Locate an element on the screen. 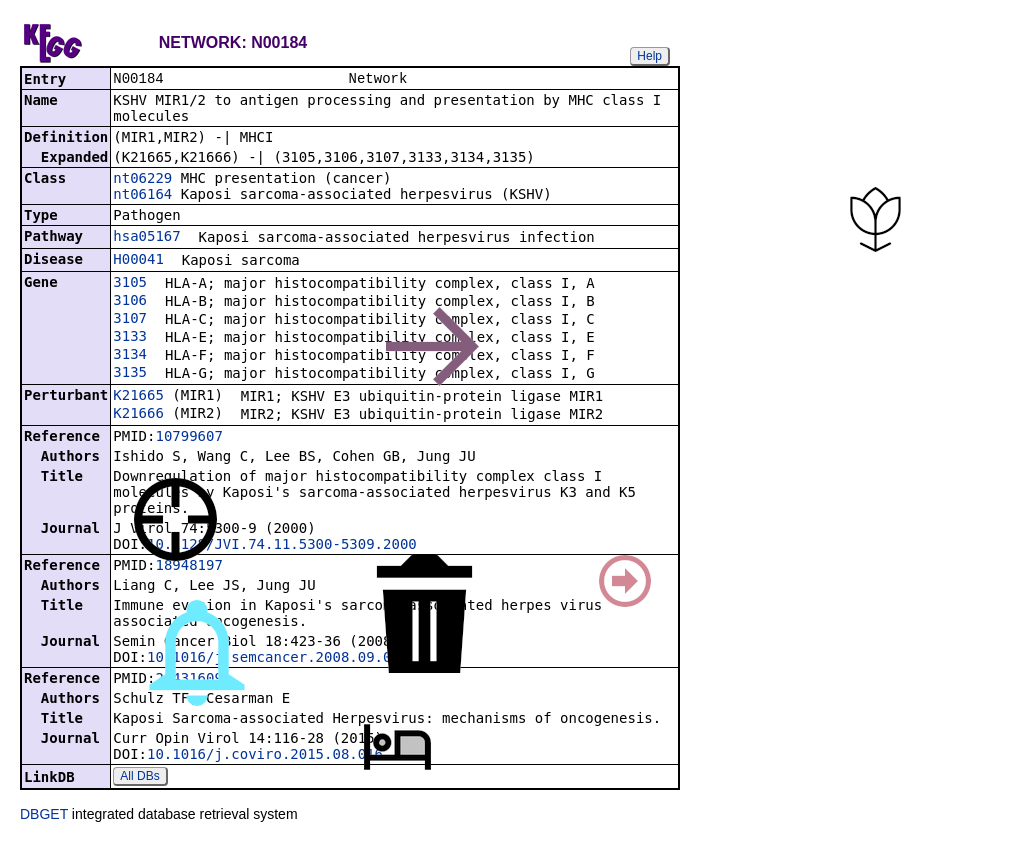  view garden or plant-related content is located at coordinates (875, 219).